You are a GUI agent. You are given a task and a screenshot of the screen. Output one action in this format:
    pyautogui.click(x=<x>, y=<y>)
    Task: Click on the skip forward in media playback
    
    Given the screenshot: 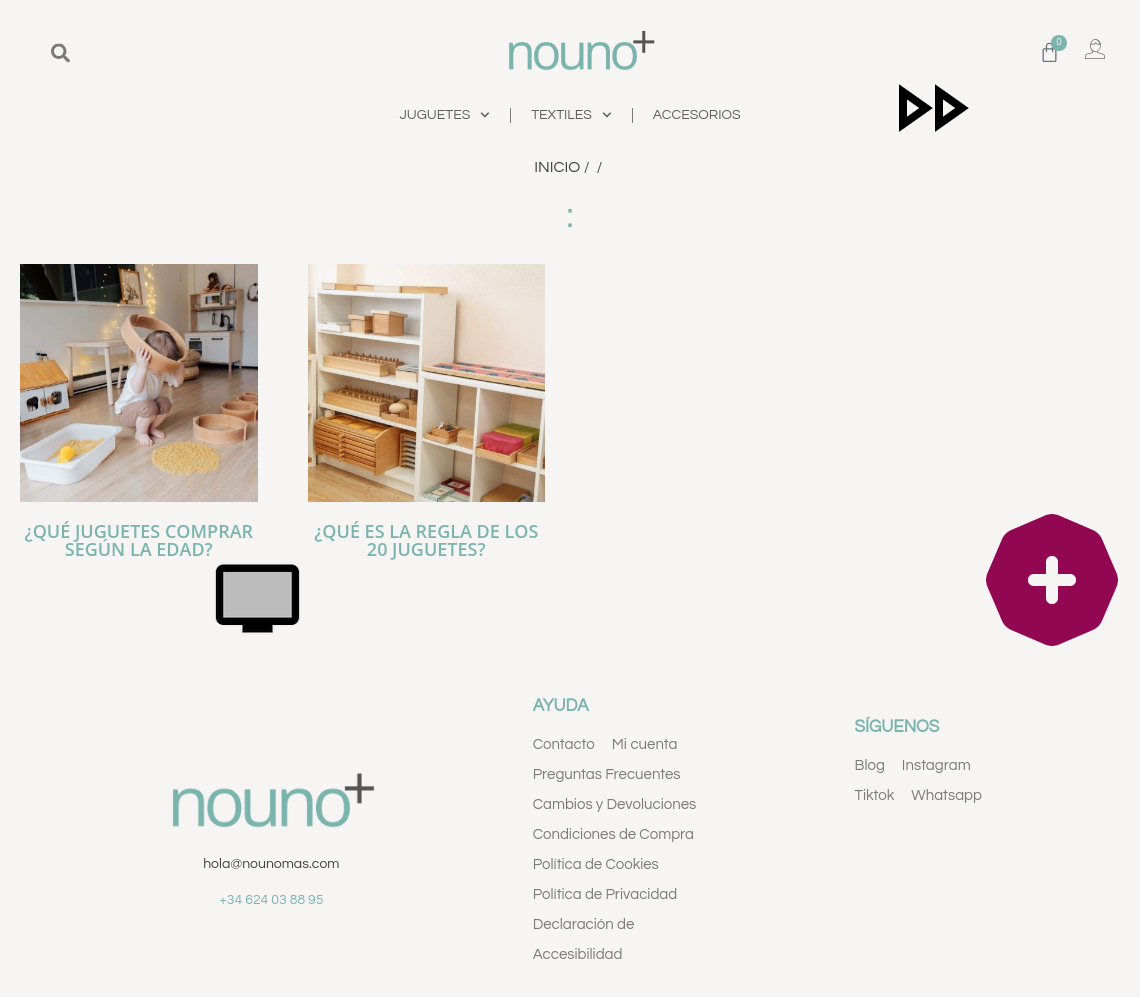 What is the action you would take?
    pyautogui.click(x=931, y=108)
    